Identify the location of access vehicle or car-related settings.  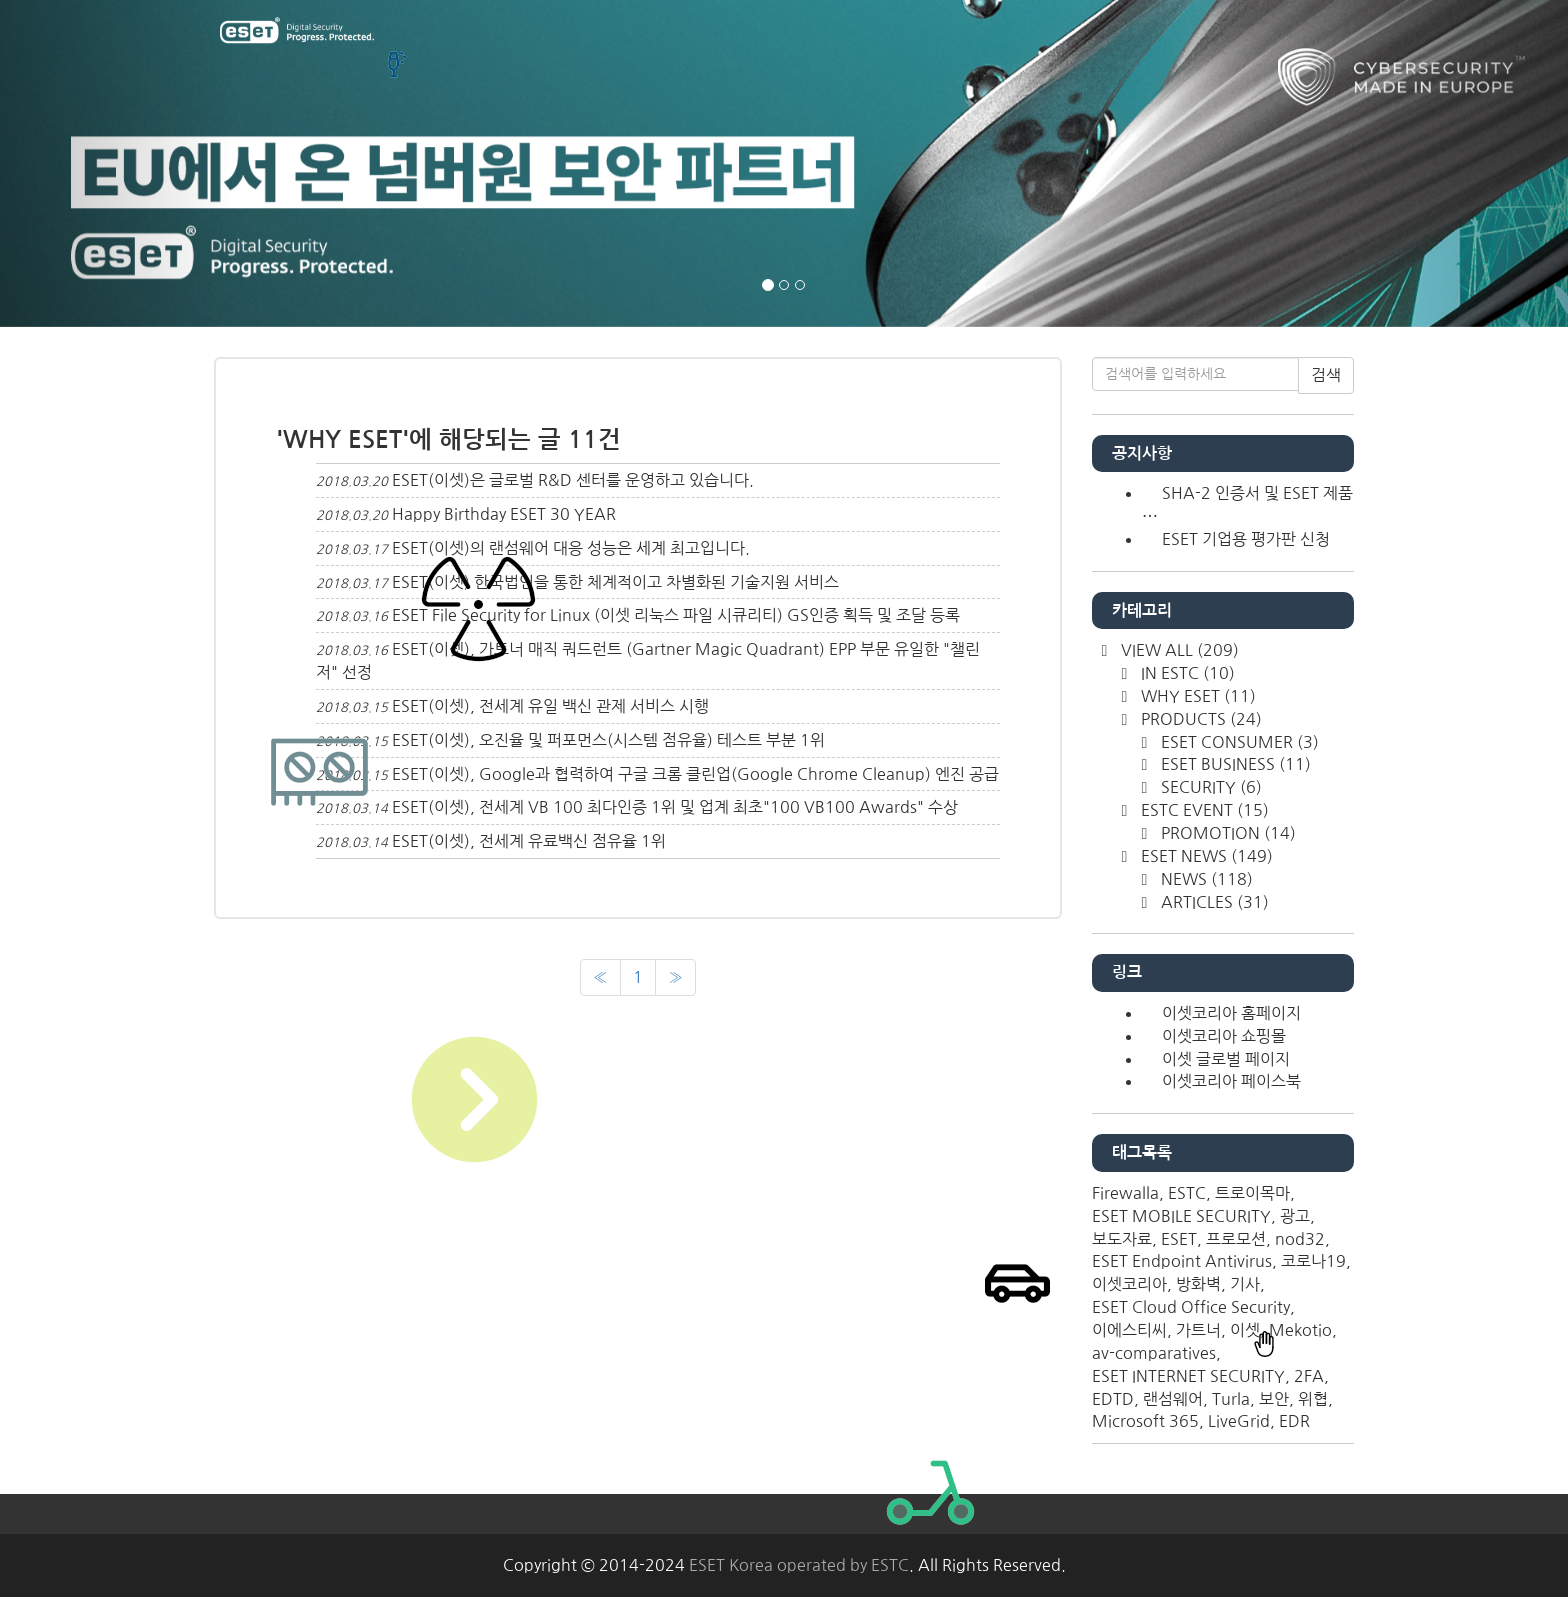
(1017, 1281).